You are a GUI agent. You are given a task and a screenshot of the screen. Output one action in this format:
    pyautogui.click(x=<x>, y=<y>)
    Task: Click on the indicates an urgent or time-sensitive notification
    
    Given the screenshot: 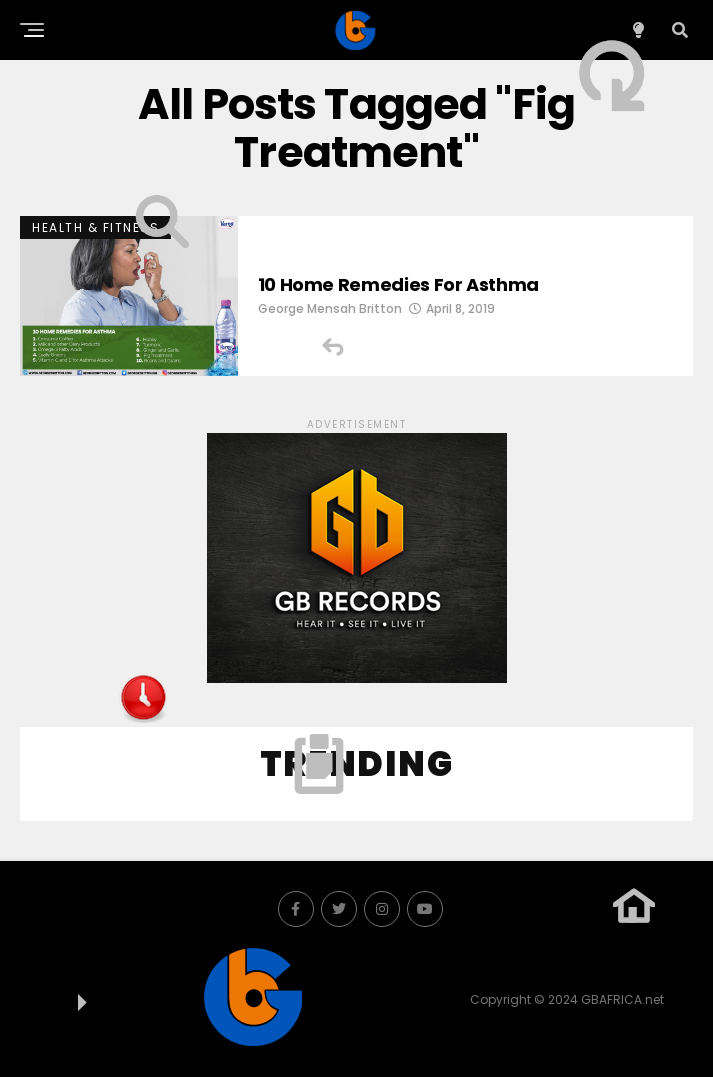 What is the action you would take?
    pyautogui.click(x=143, y=698)
    